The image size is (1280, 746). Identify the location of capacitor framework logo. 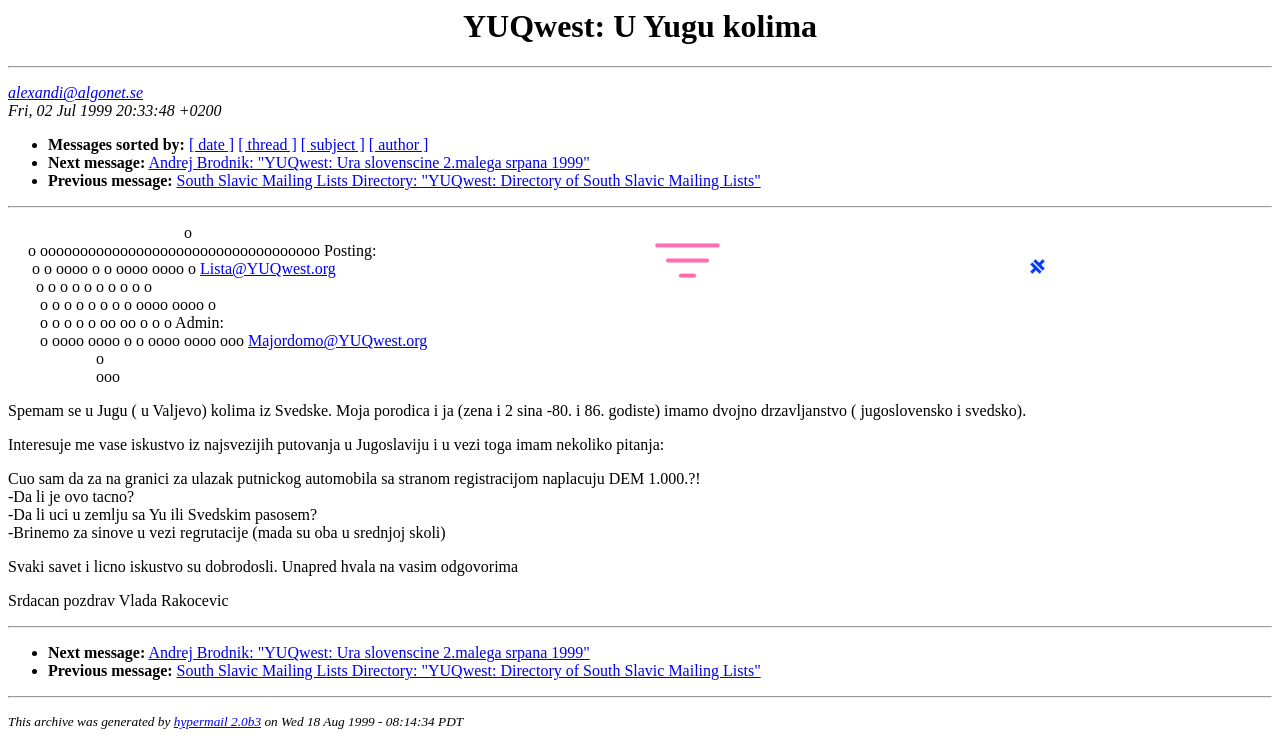
(1037, 266).